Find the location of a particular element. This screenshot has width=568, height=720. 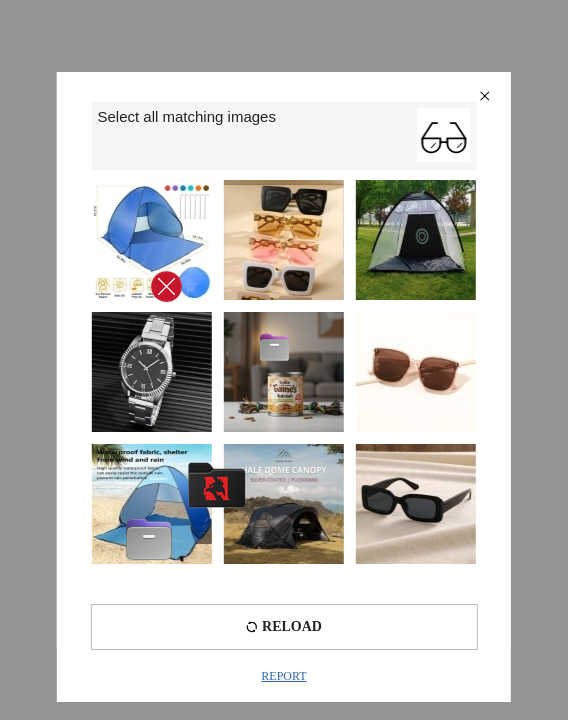

indicates an Insync sync error or failure is located at coordinates (166, 286).